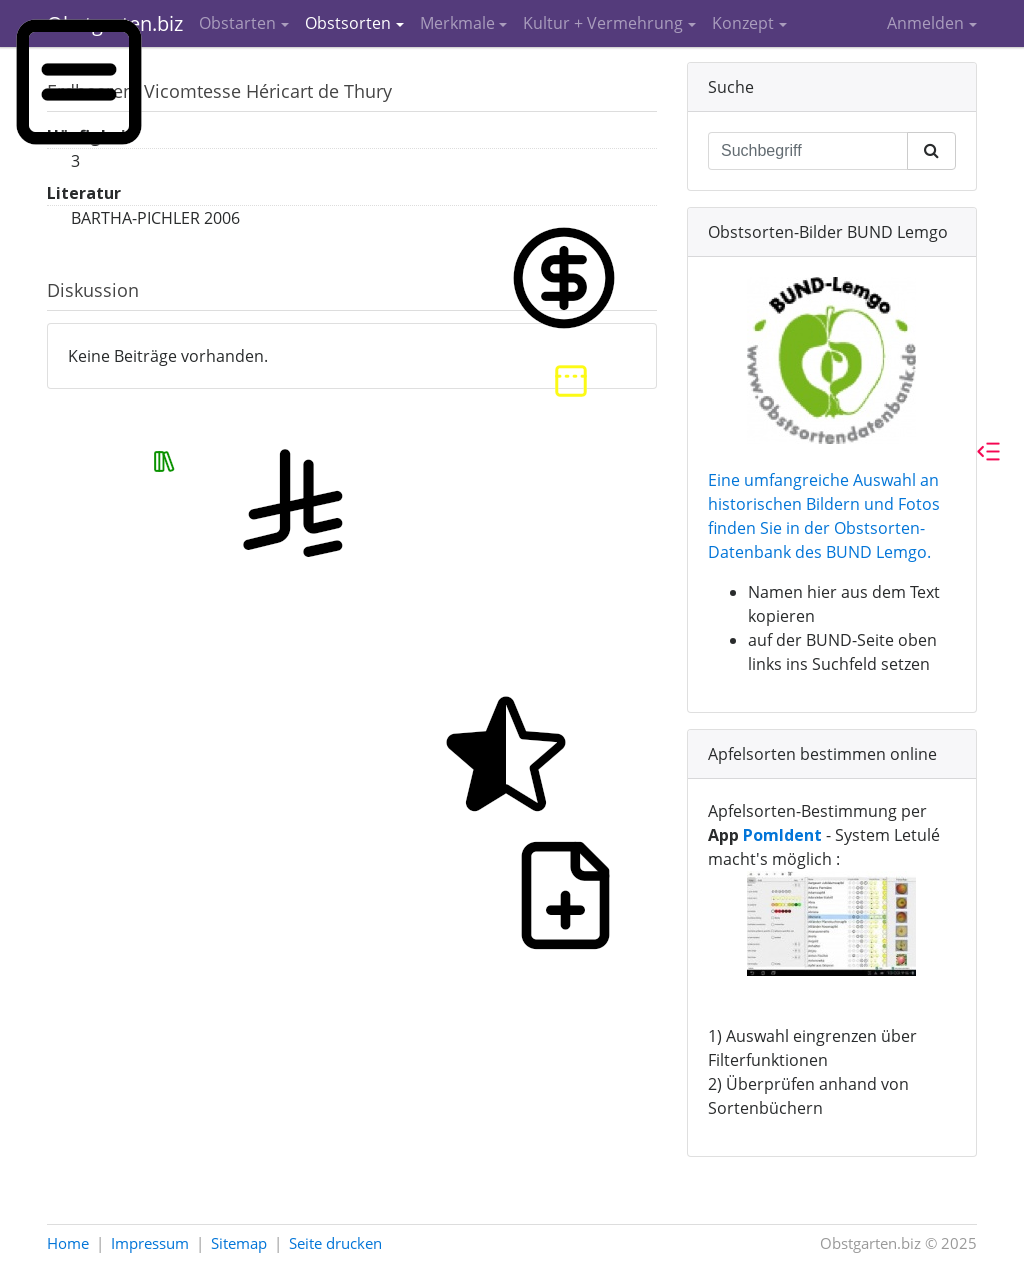 Image resolution: width=1024 pixels, height=1282 pixels. What do you see at coordinates (571, 381) in the screenshot?
I see `toggle optional top panel visibility` at bounding box center [571, 381].